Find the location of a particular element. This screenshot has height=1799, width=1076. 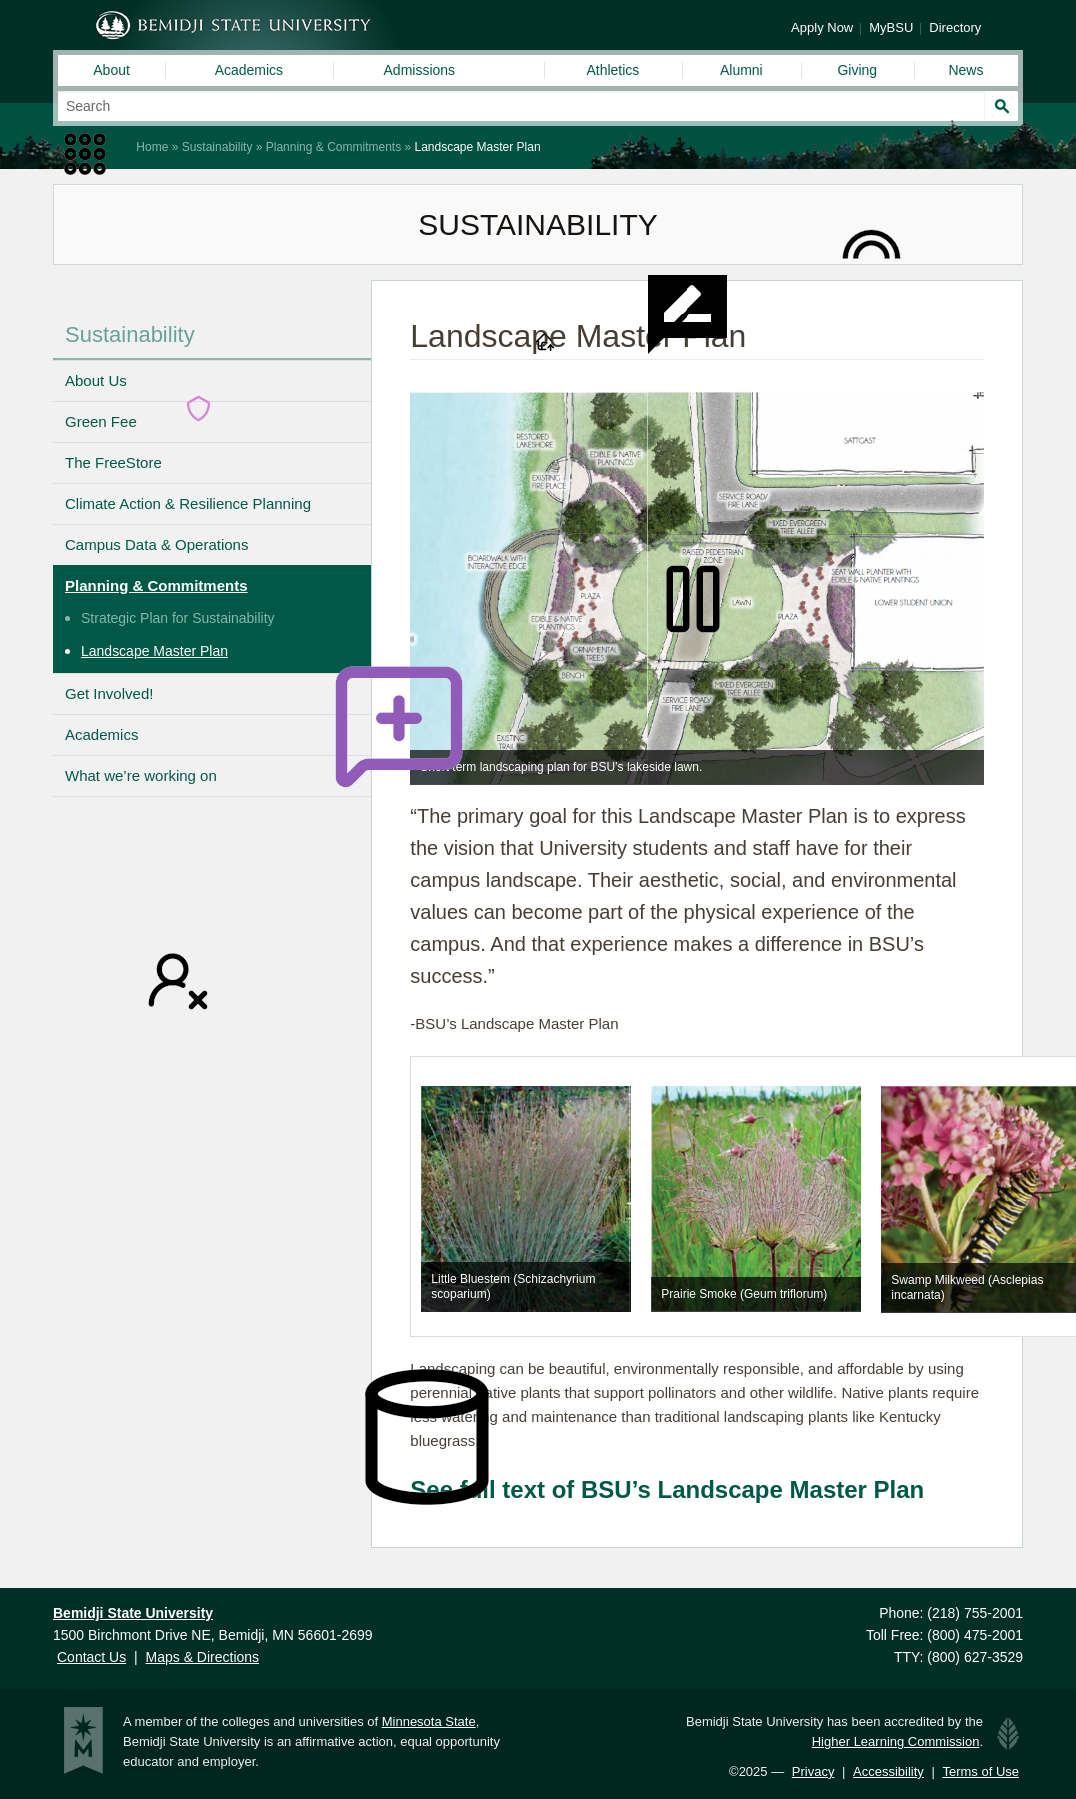

write a review or rating is located at coordinates (687, 314).